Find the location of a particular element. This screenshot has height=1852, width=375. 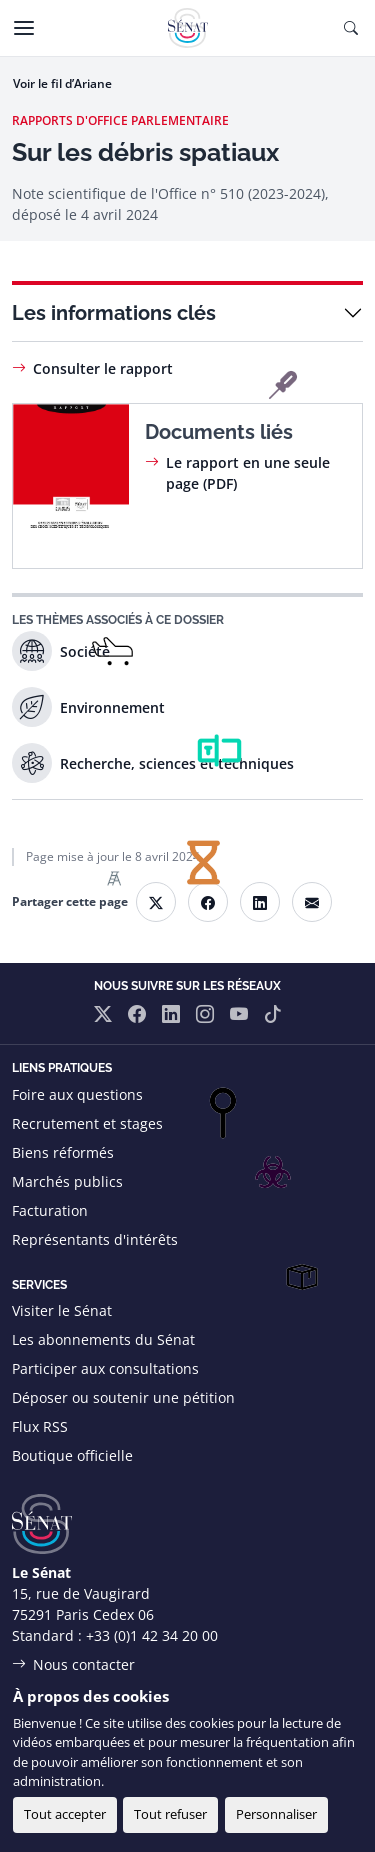

view package or module contents is located at coordinates (301, 1276).